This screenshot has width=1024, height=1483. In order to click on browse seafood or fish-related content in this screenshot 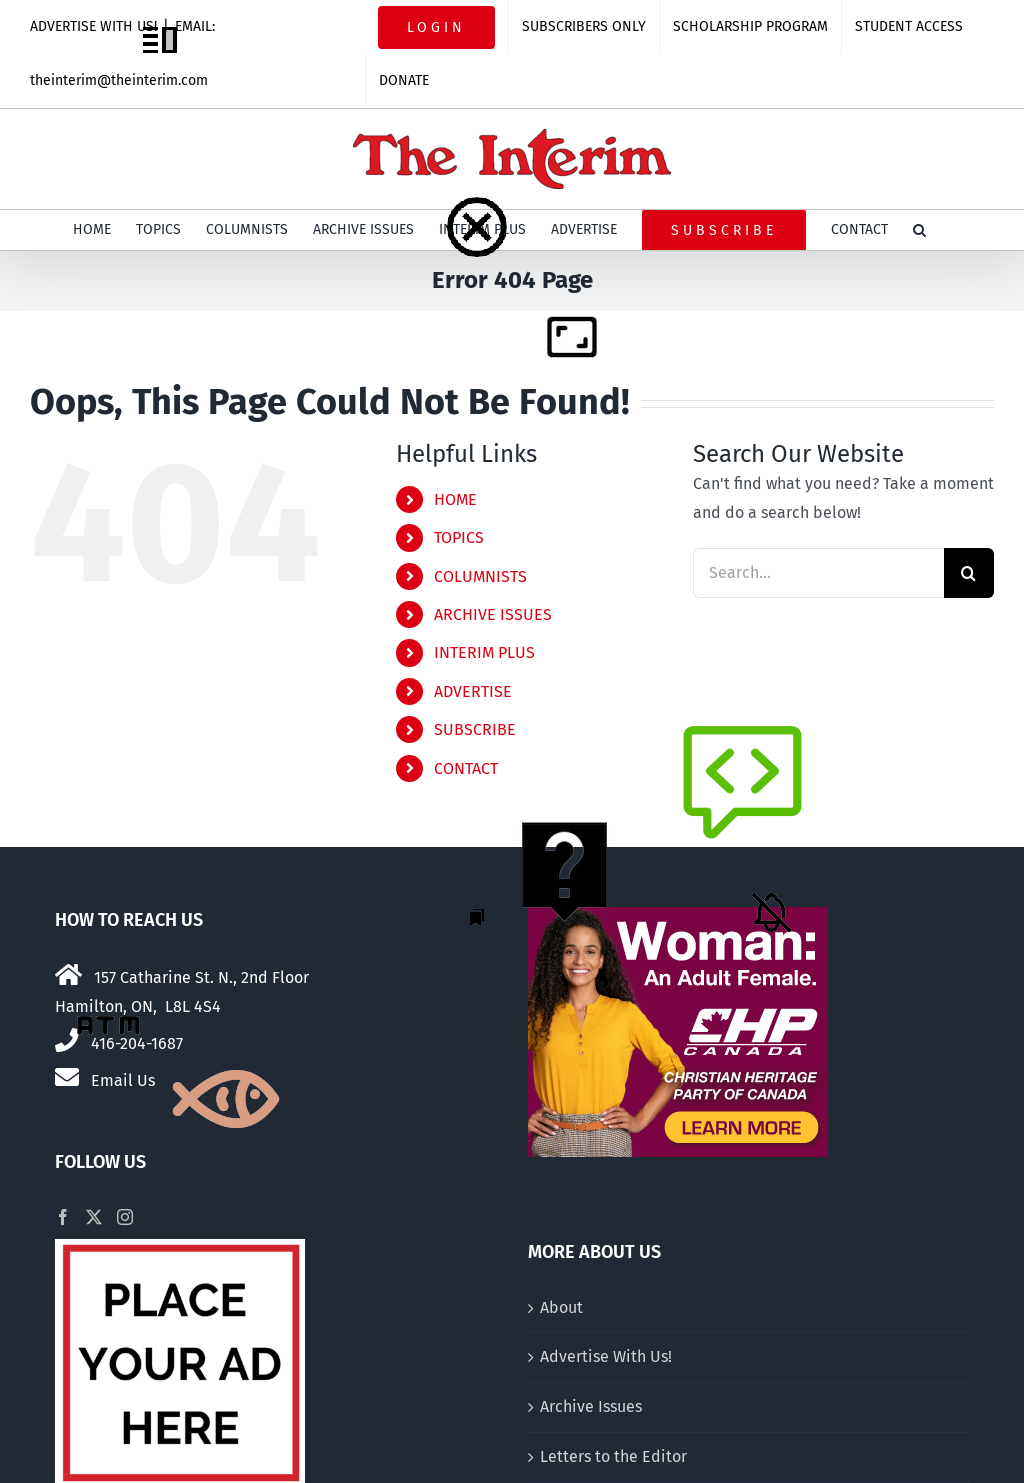, I will do `click(226, 1099)`.